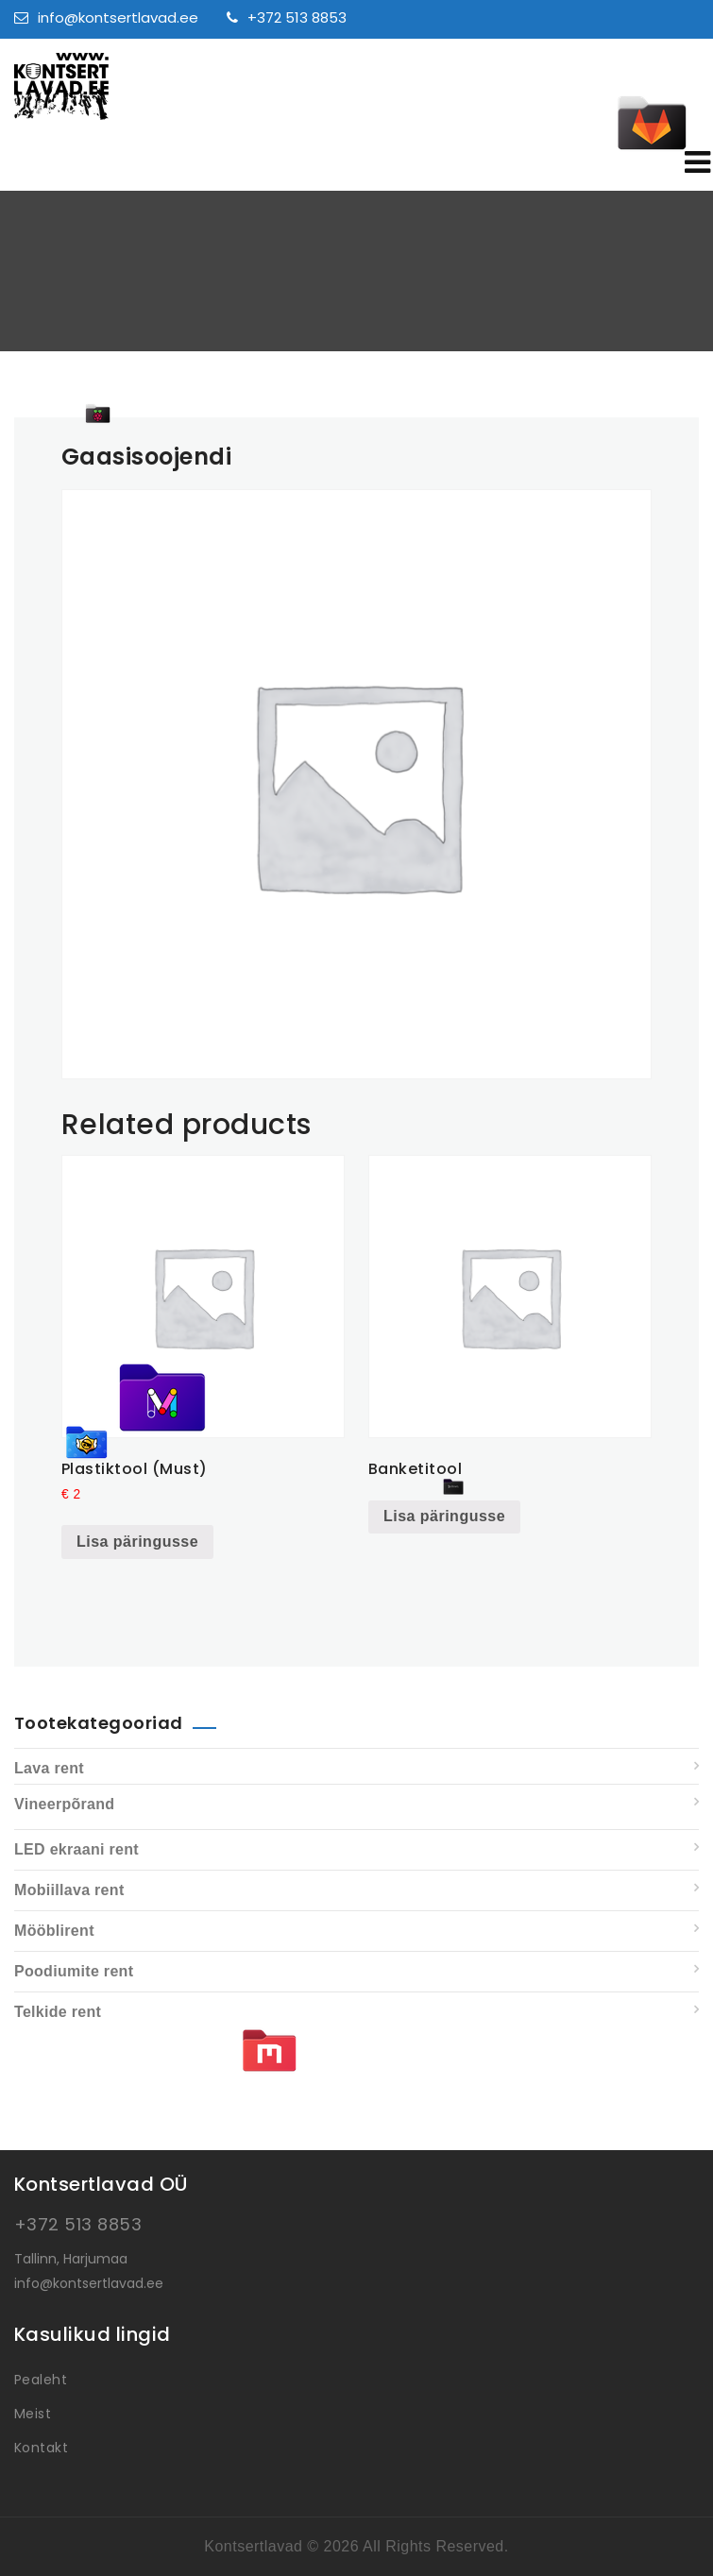 This screenshot has width=713, height=2576. I want to click on open wondershare mockitt project files, so click(161, 1399).